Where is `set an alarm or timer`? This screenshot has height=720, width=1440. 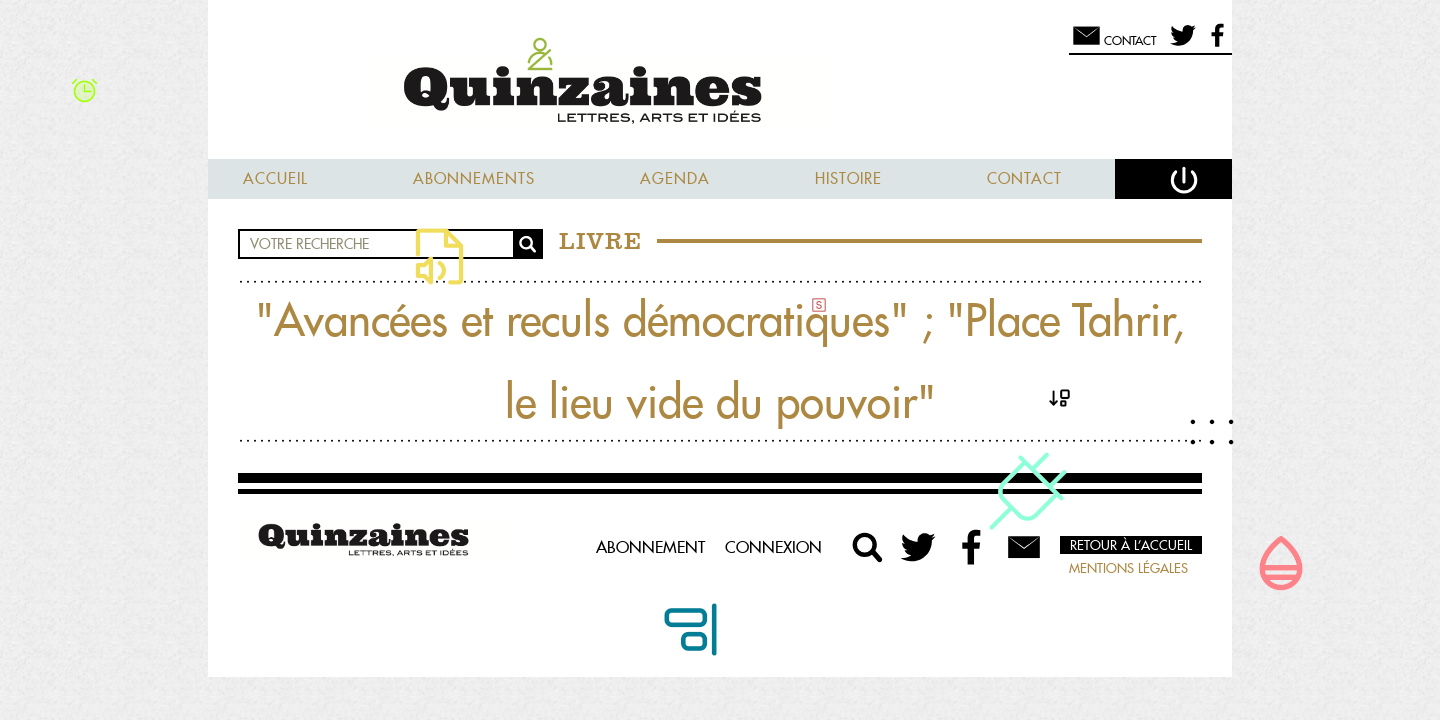 set an alarm or timer is located at coordinates (84, 90).